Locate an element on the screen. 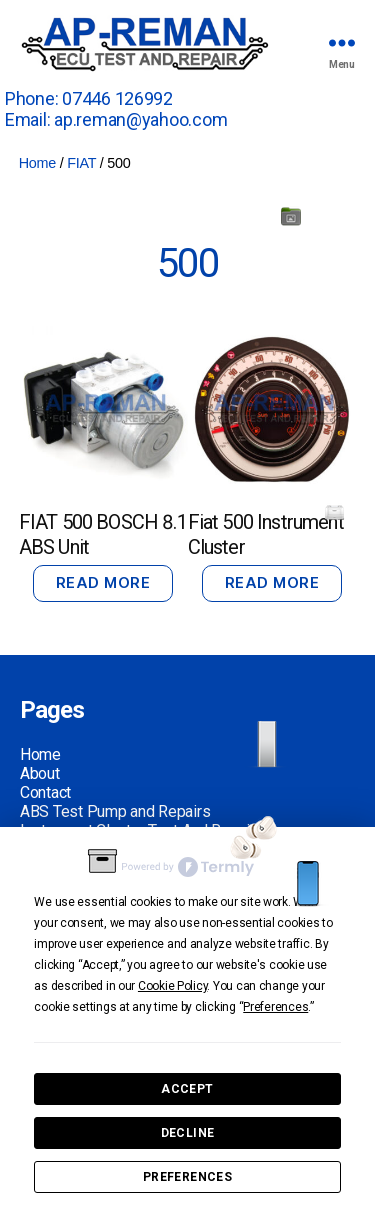  access archived emails is located at coordinates (102, 860).